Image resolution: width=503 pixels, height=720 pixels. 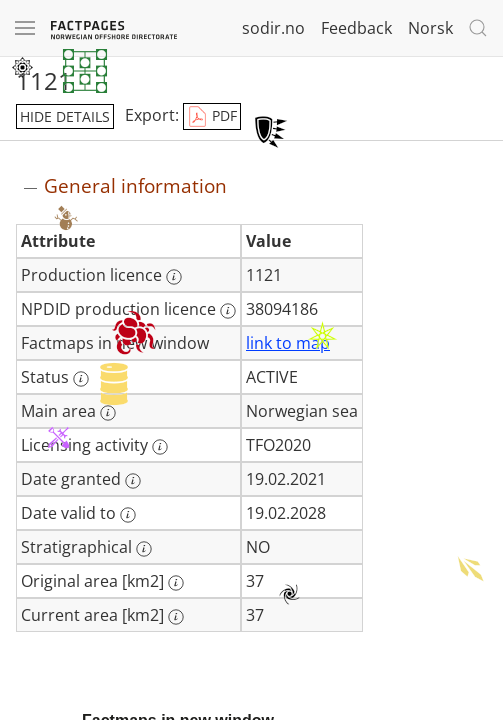 What do you see at coordinates (114, 384) in the screenshot?
I see `indicates oil or fuel resources in a game inventory` at bounding box center [114, 384].